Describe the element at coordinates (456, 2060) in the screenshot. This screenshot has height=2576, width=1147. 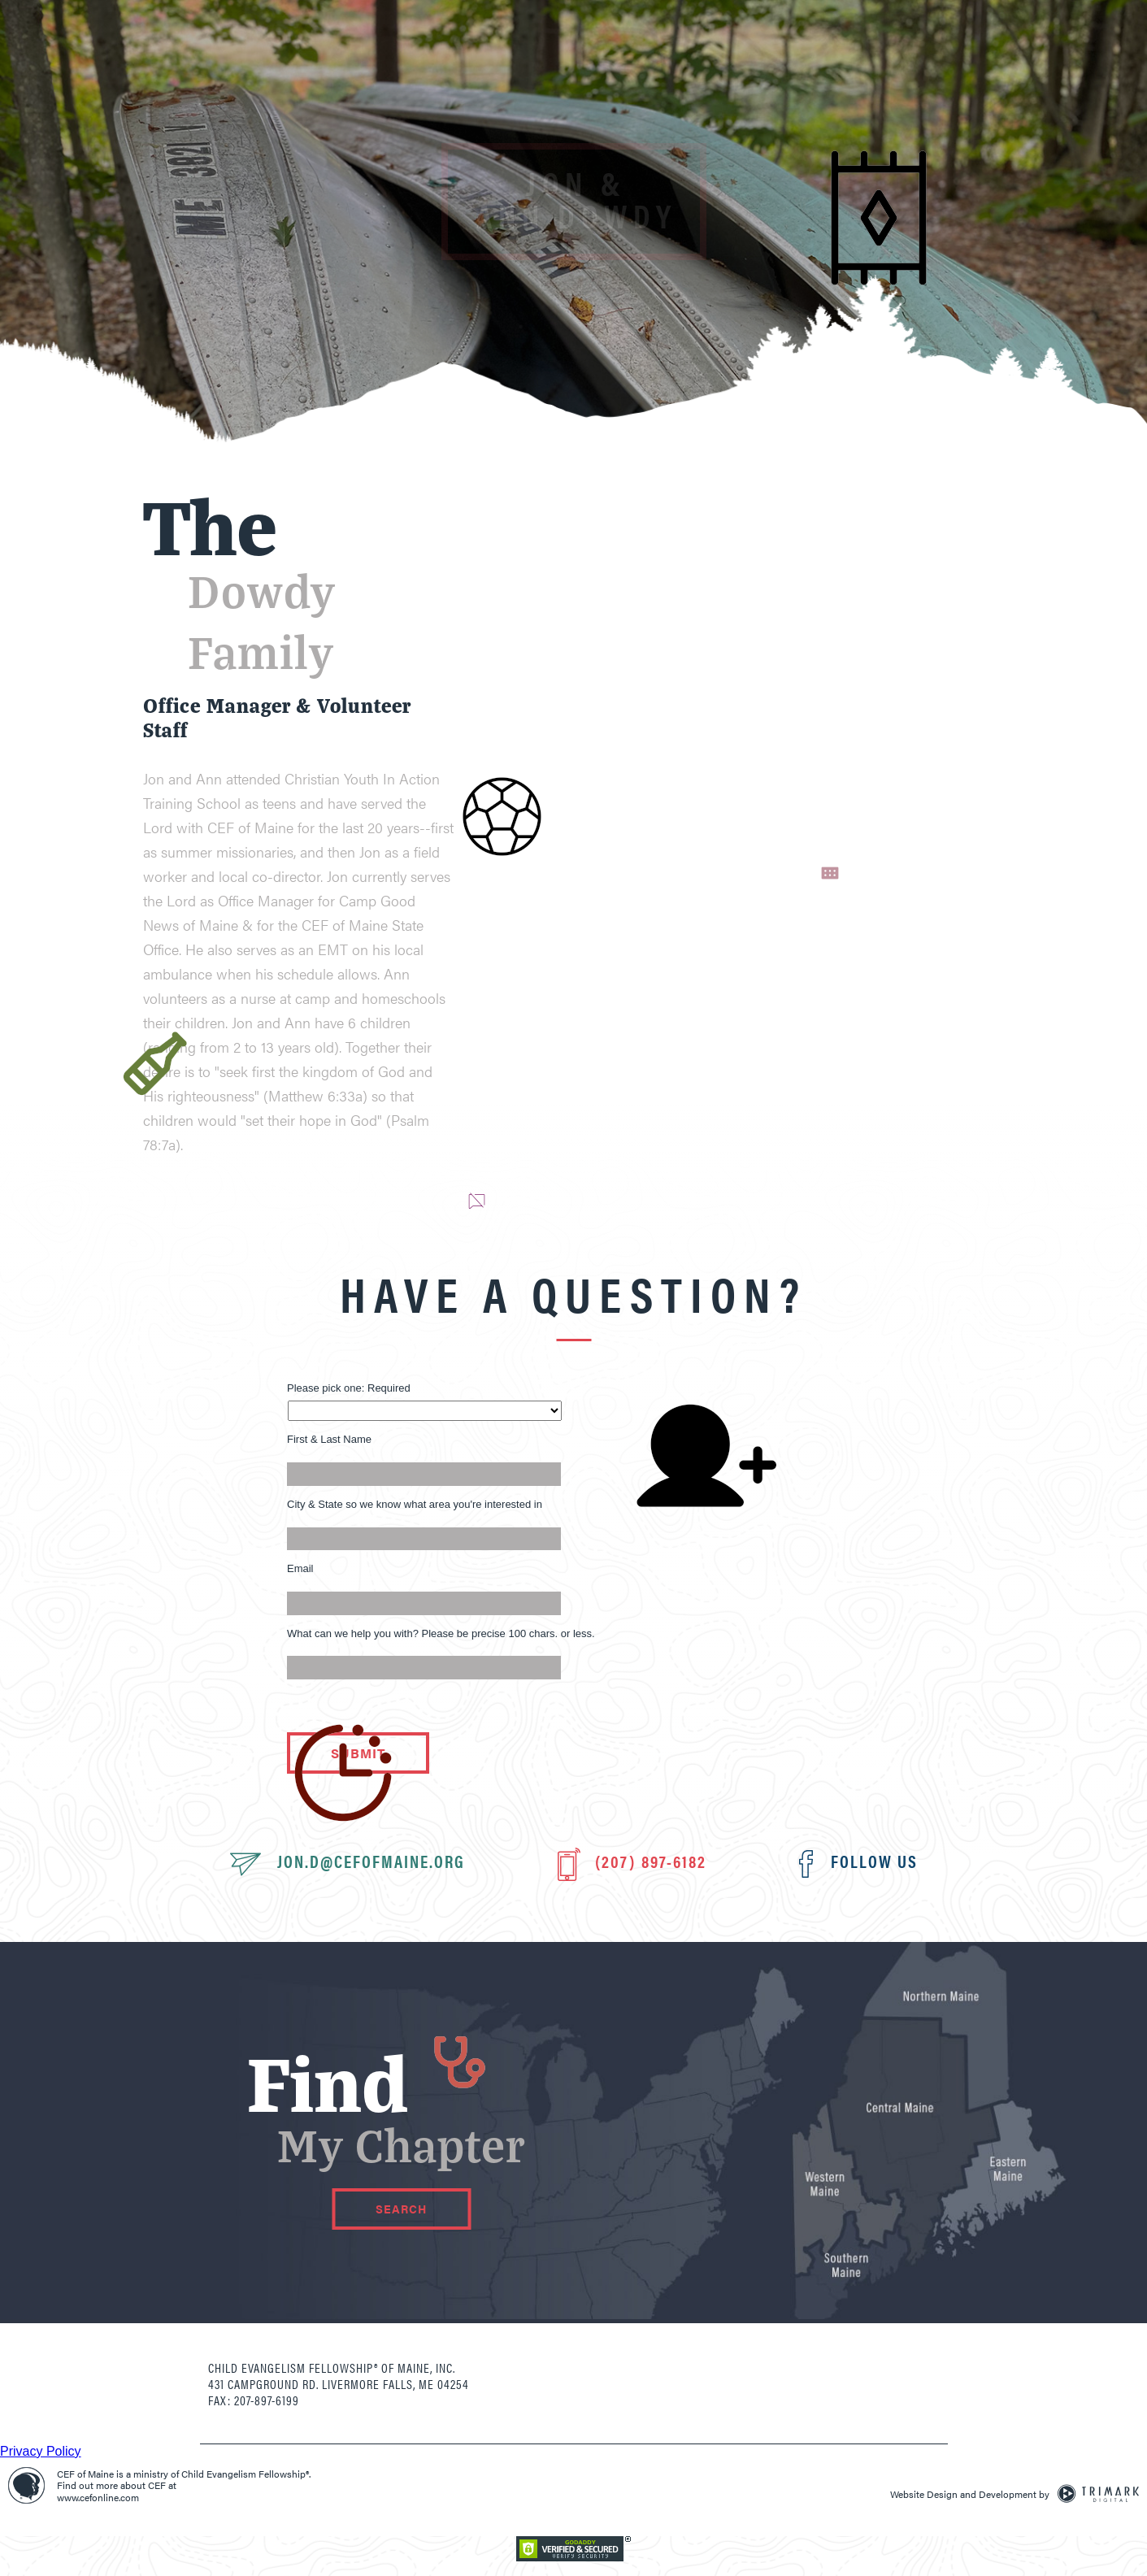
I see `access health or medical features` at that location.